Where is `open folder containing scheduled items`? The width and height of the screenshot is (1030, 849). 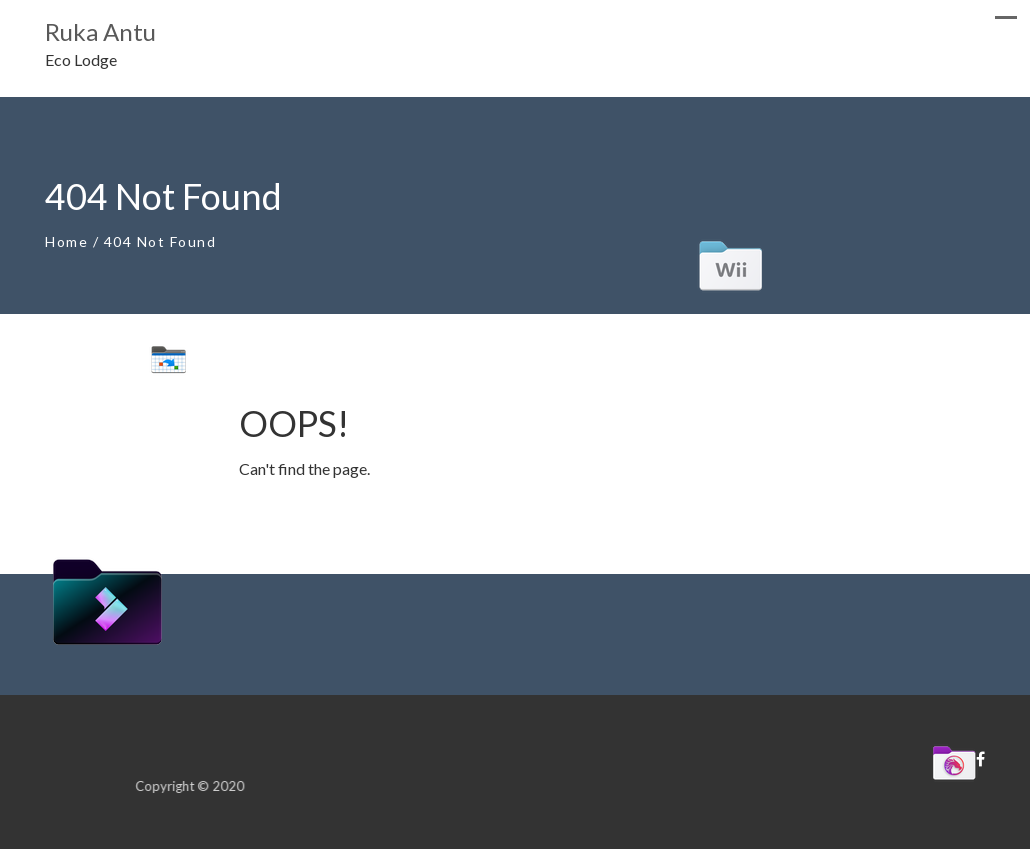 open folder containing scheduled items is located at coordinates (168, 360).